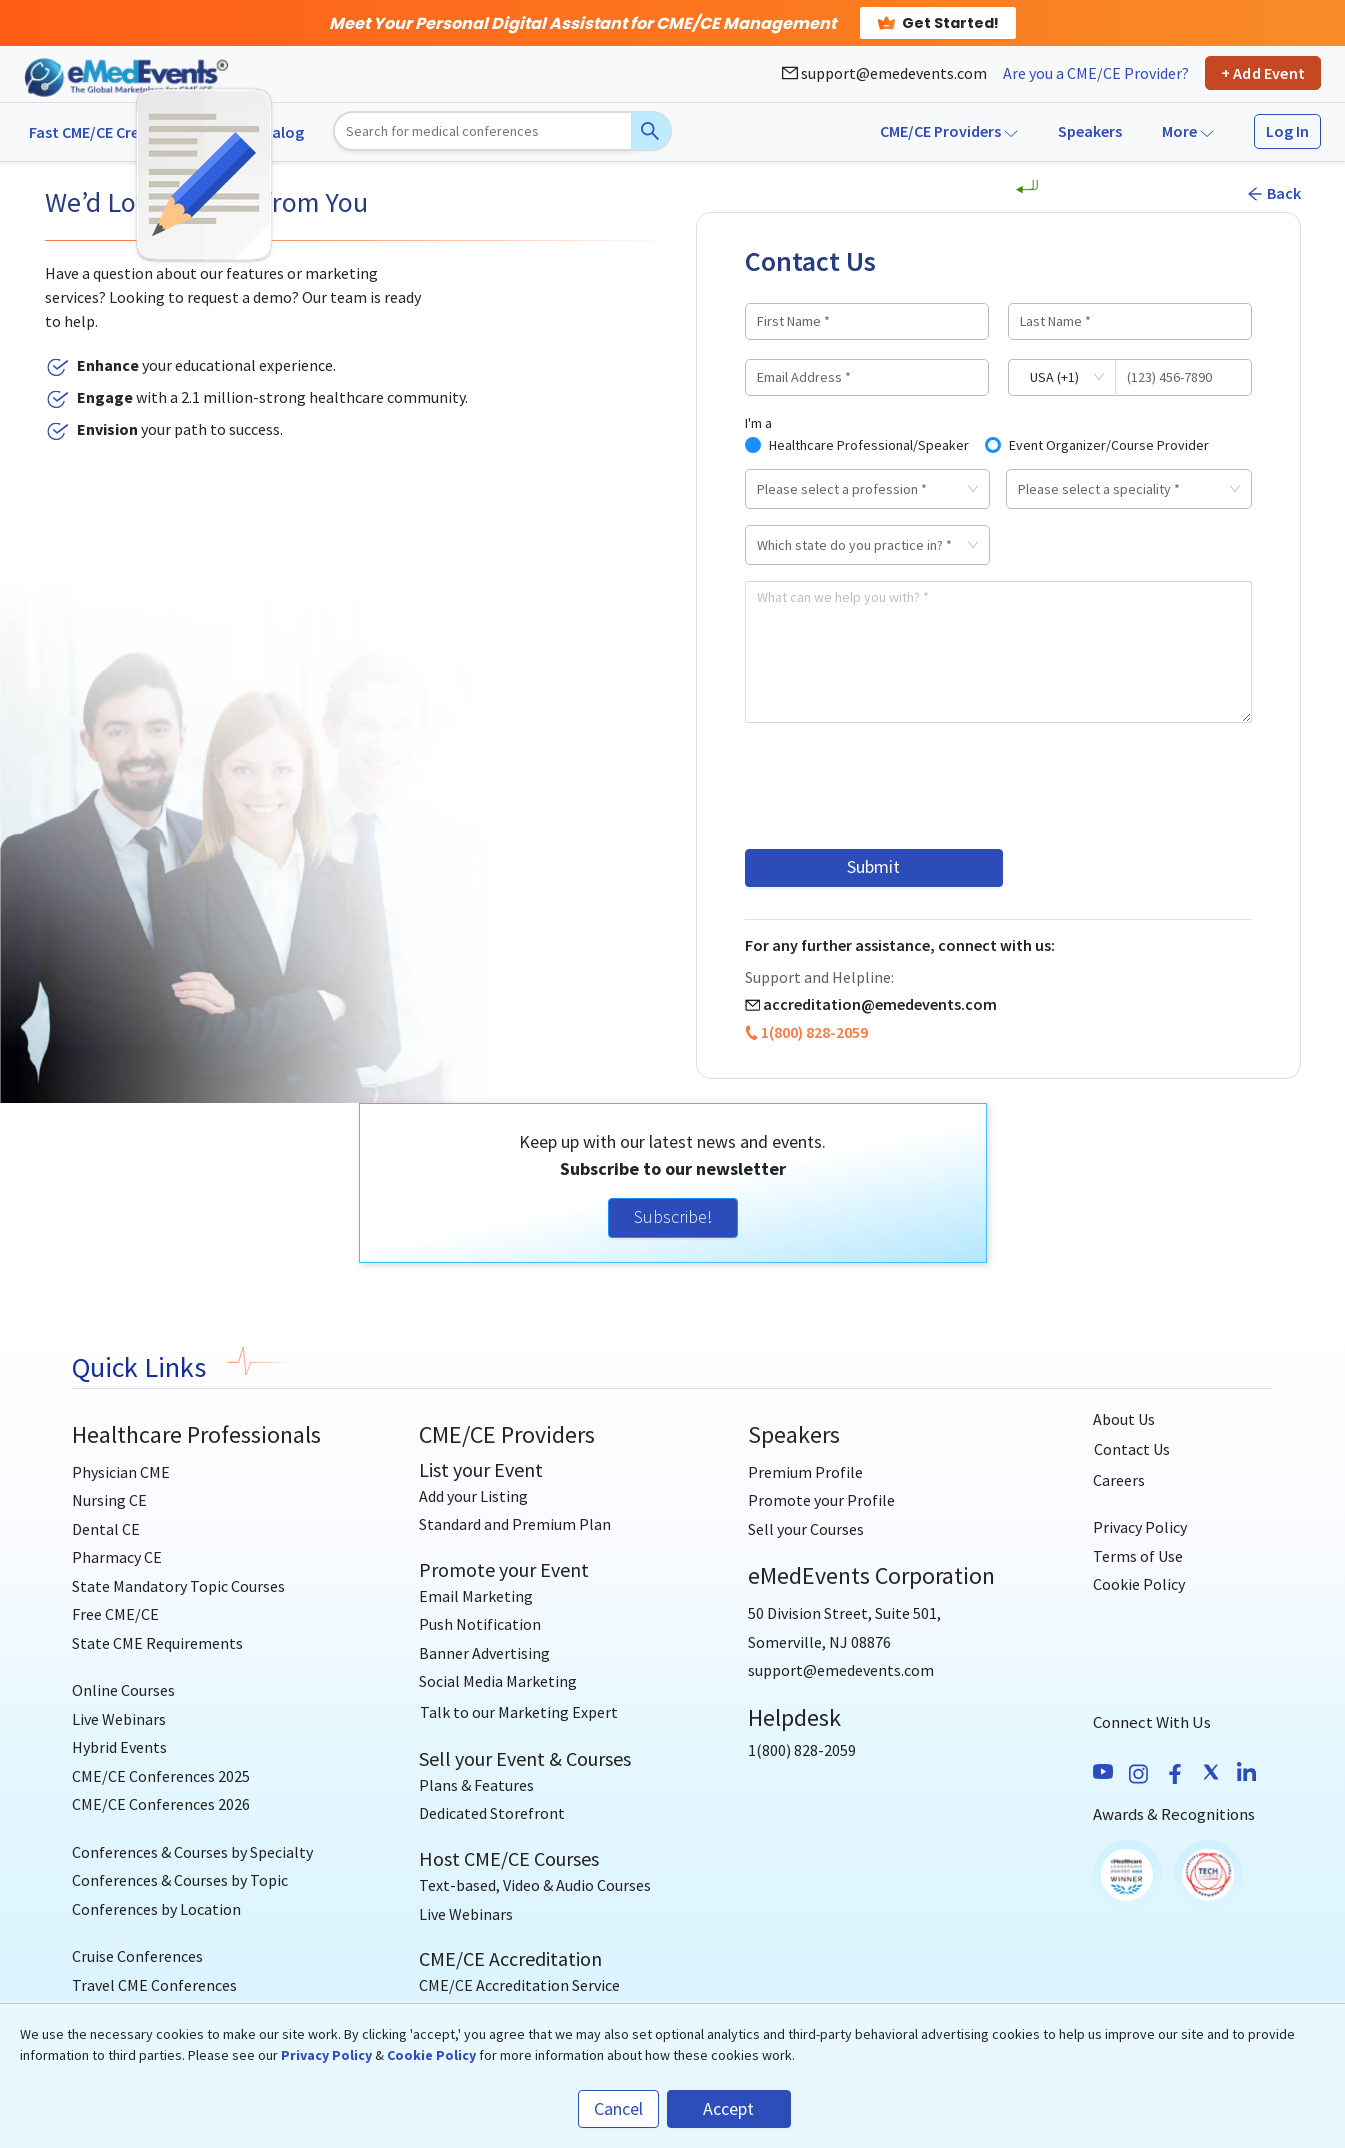 The image size is (1345, 2148). What do you see at coordinates (1026, 186) in the screenshot?
I see `reply to all recipients of an email` at bounding box center [1026, 186].